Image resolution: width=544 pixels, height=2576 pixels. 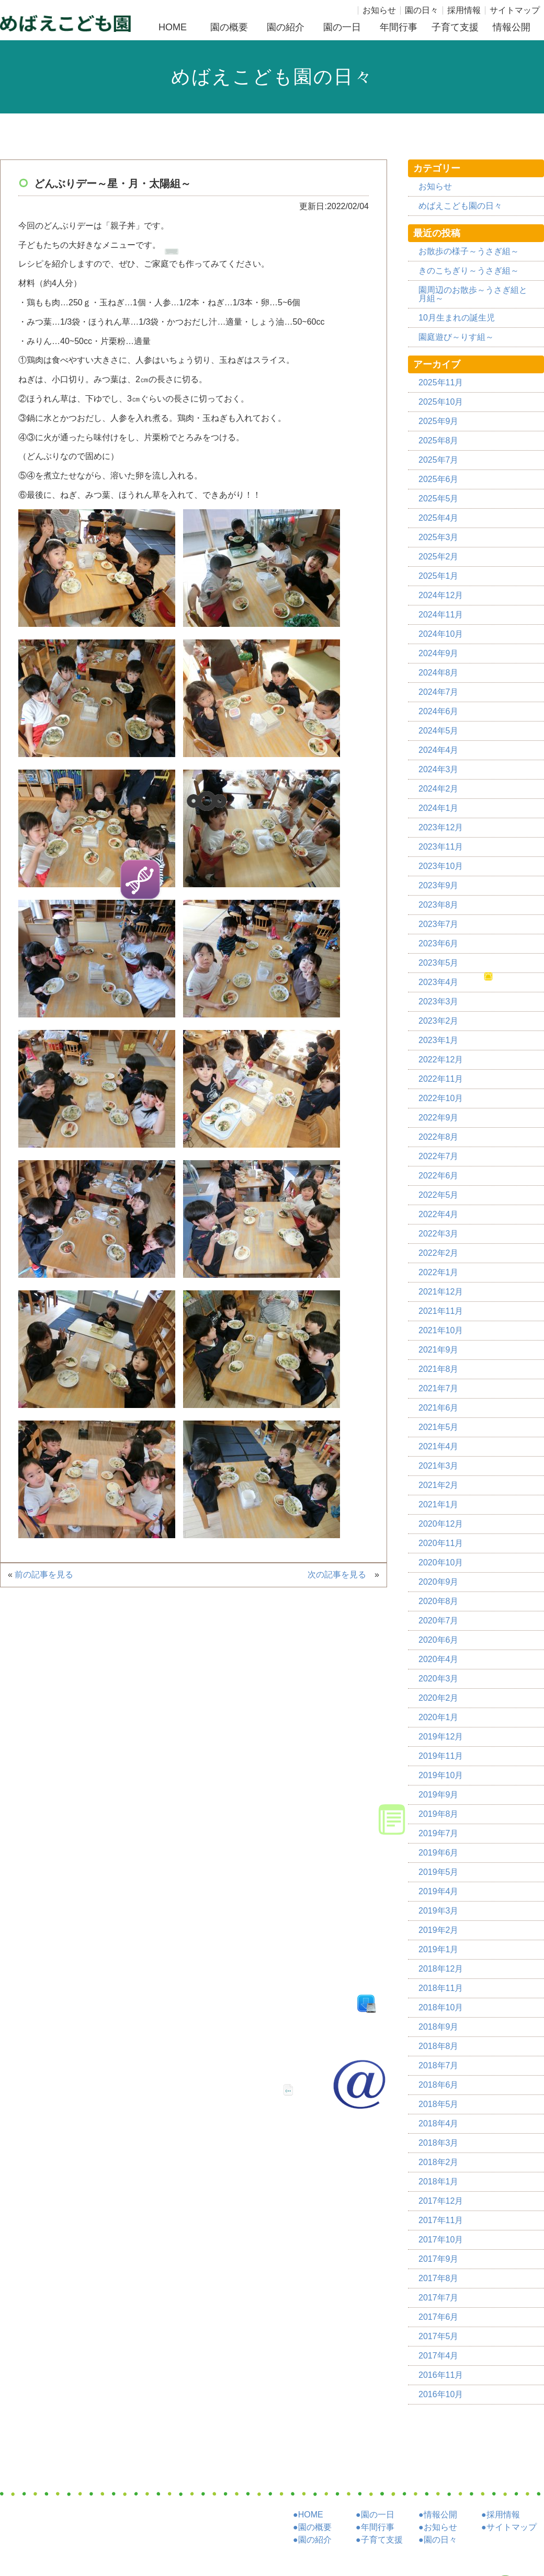 I want to click on open the notes app, so click(x=393, y=1821).